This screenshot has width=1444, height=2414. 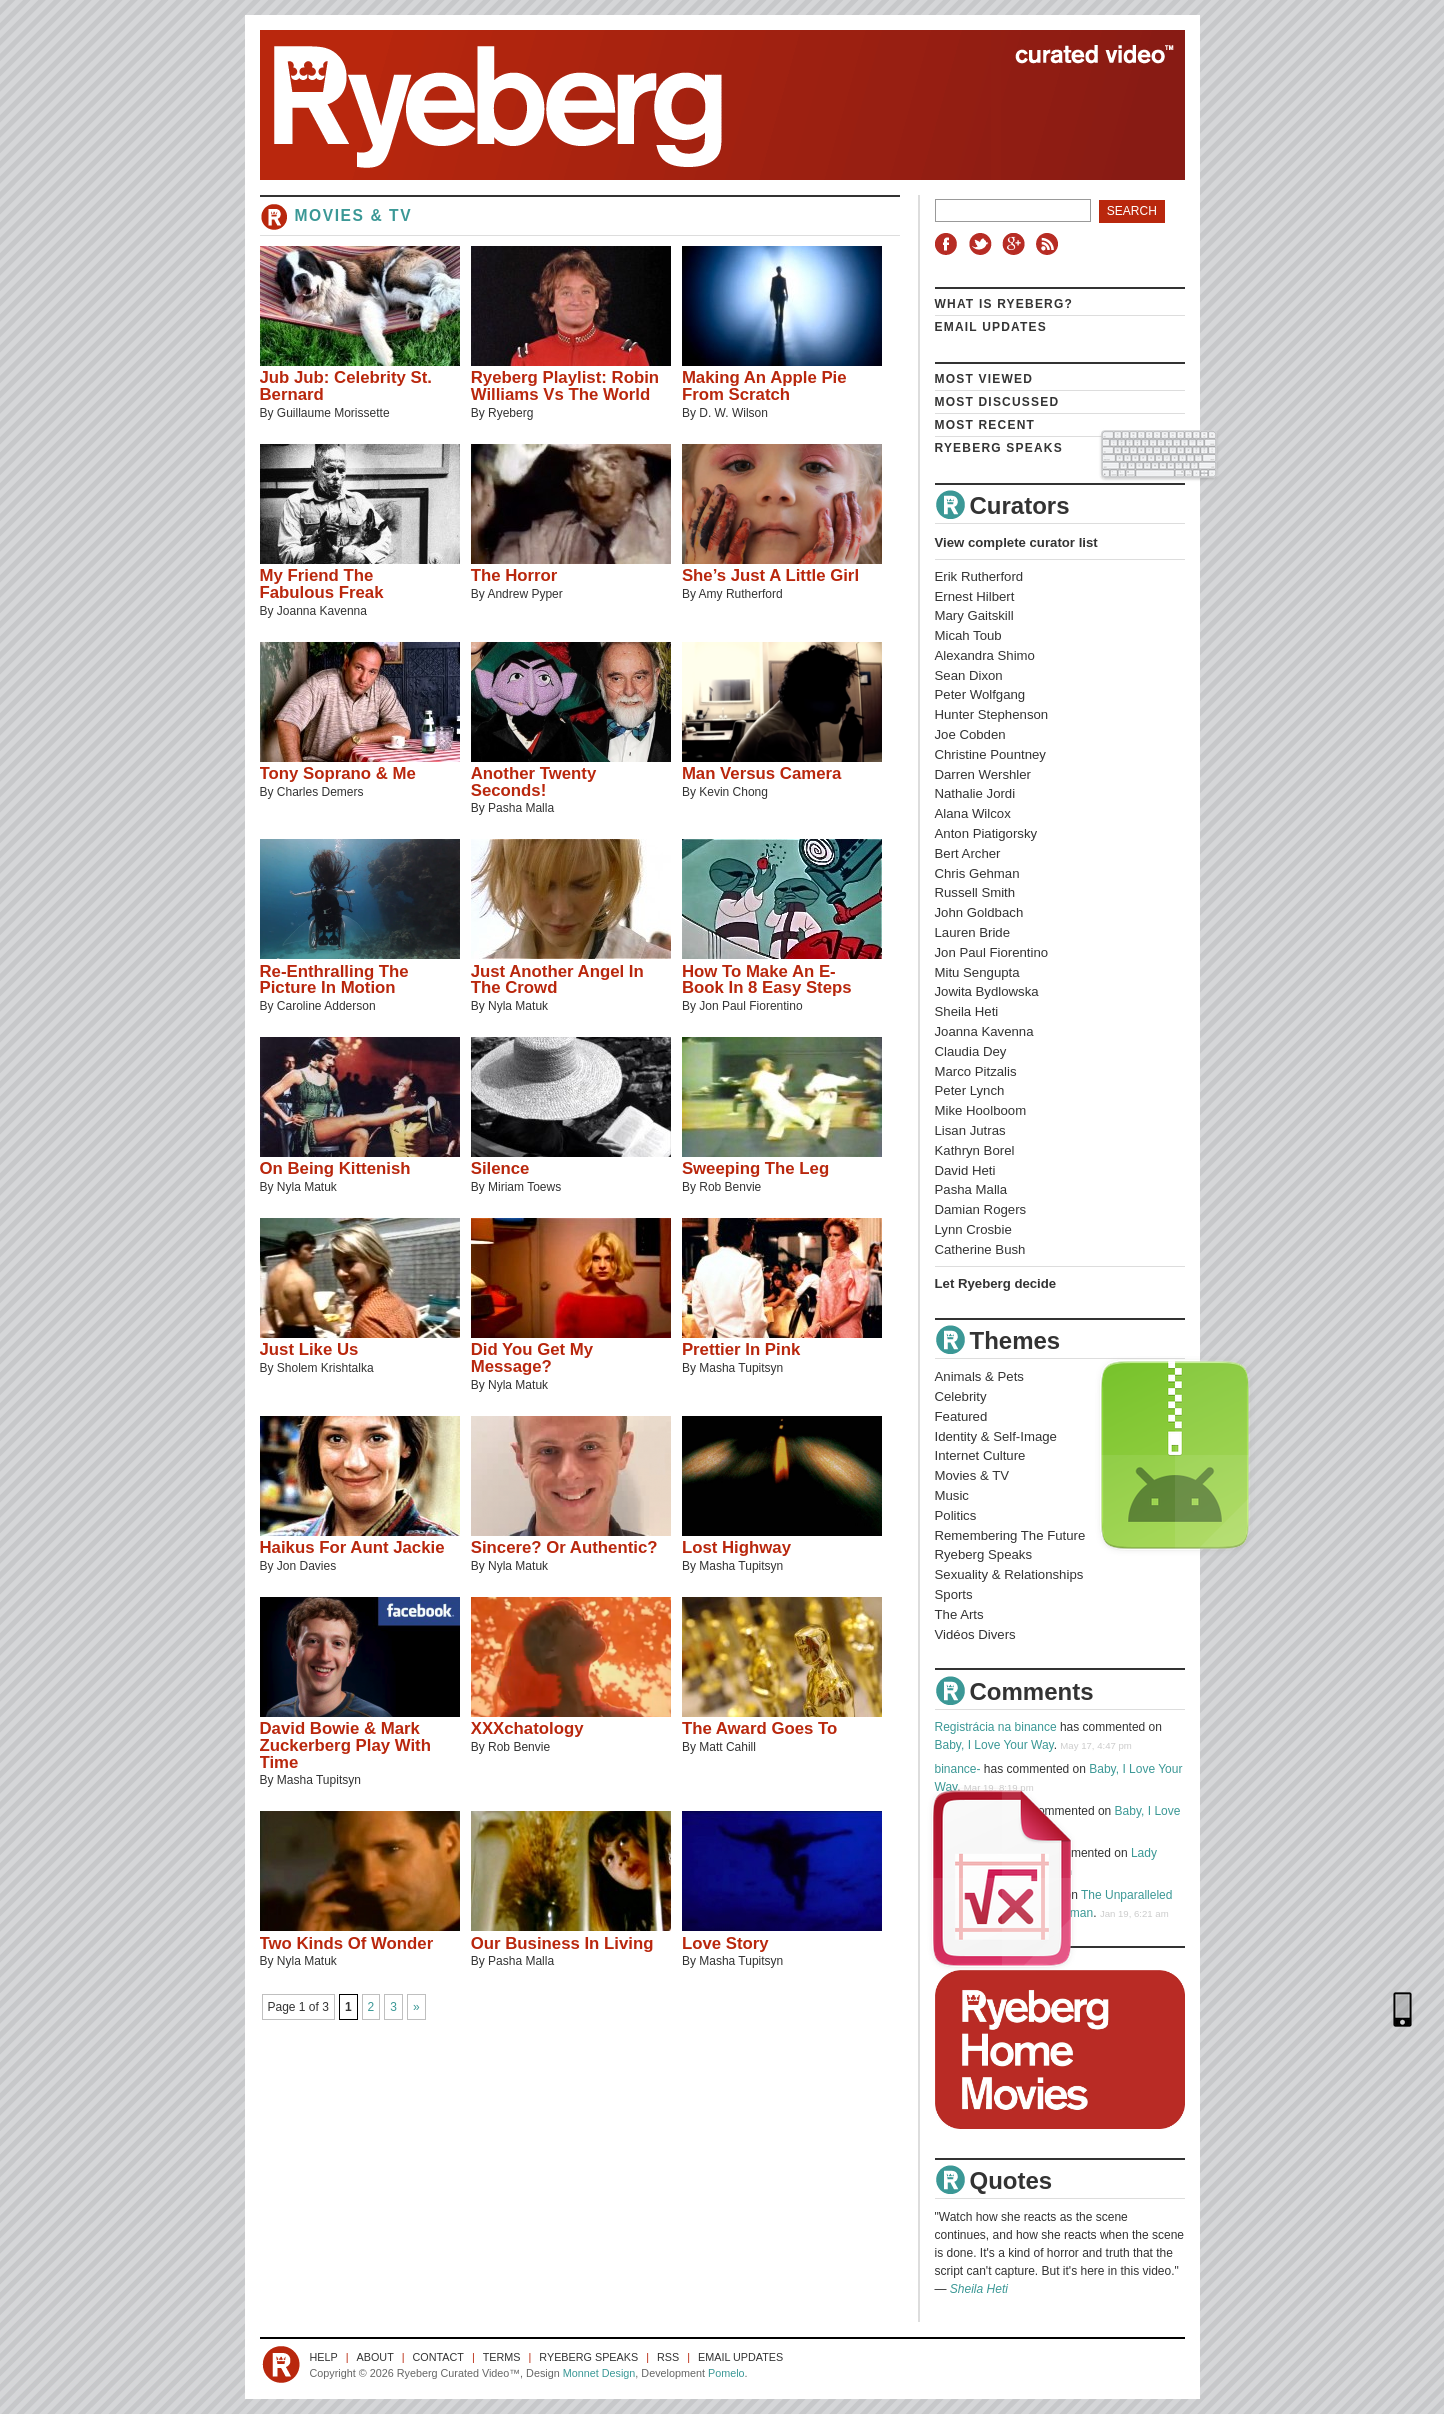 I want to click on connect a bluetooth keyboard, so click(x=1159, y=454).